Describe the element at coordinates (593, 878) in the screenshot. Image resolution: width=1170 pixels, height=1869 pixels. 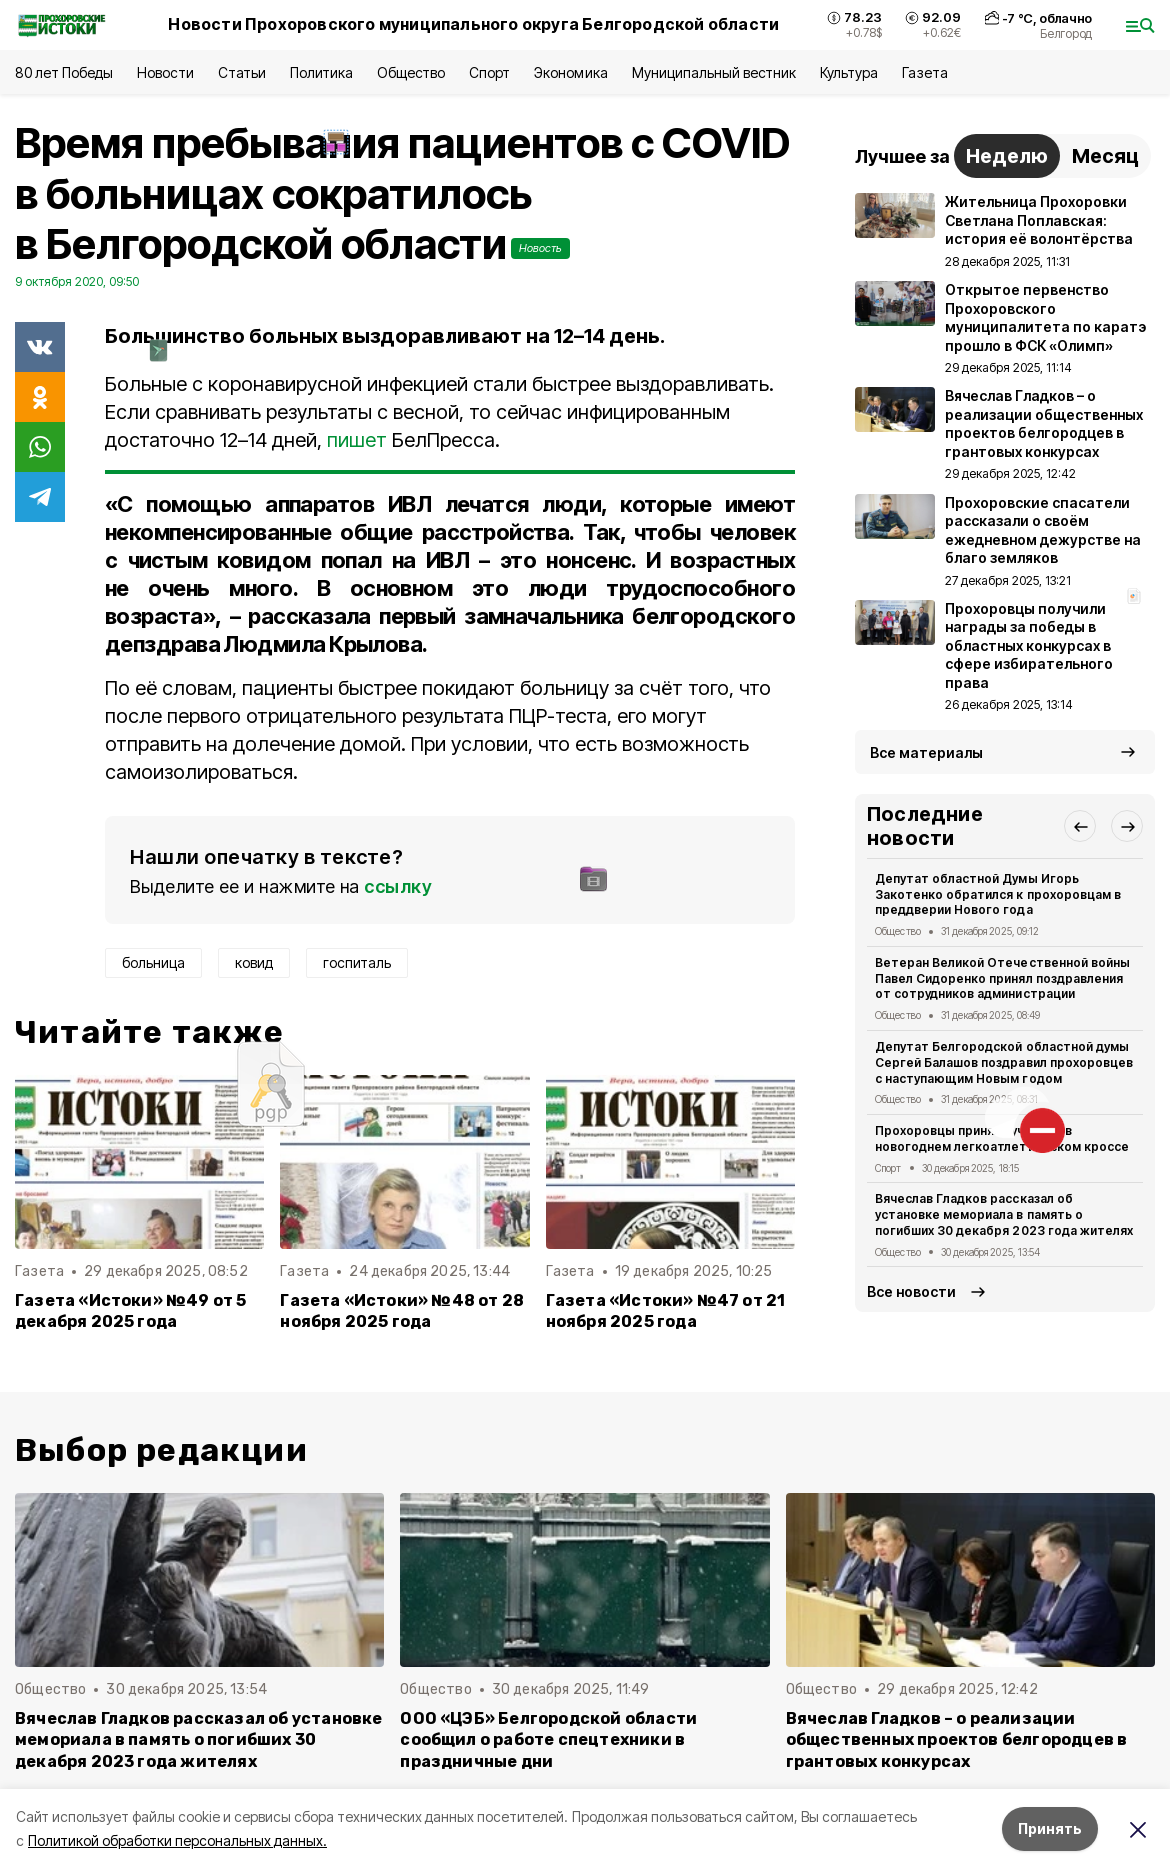
I see `open your videos folder` at that location.